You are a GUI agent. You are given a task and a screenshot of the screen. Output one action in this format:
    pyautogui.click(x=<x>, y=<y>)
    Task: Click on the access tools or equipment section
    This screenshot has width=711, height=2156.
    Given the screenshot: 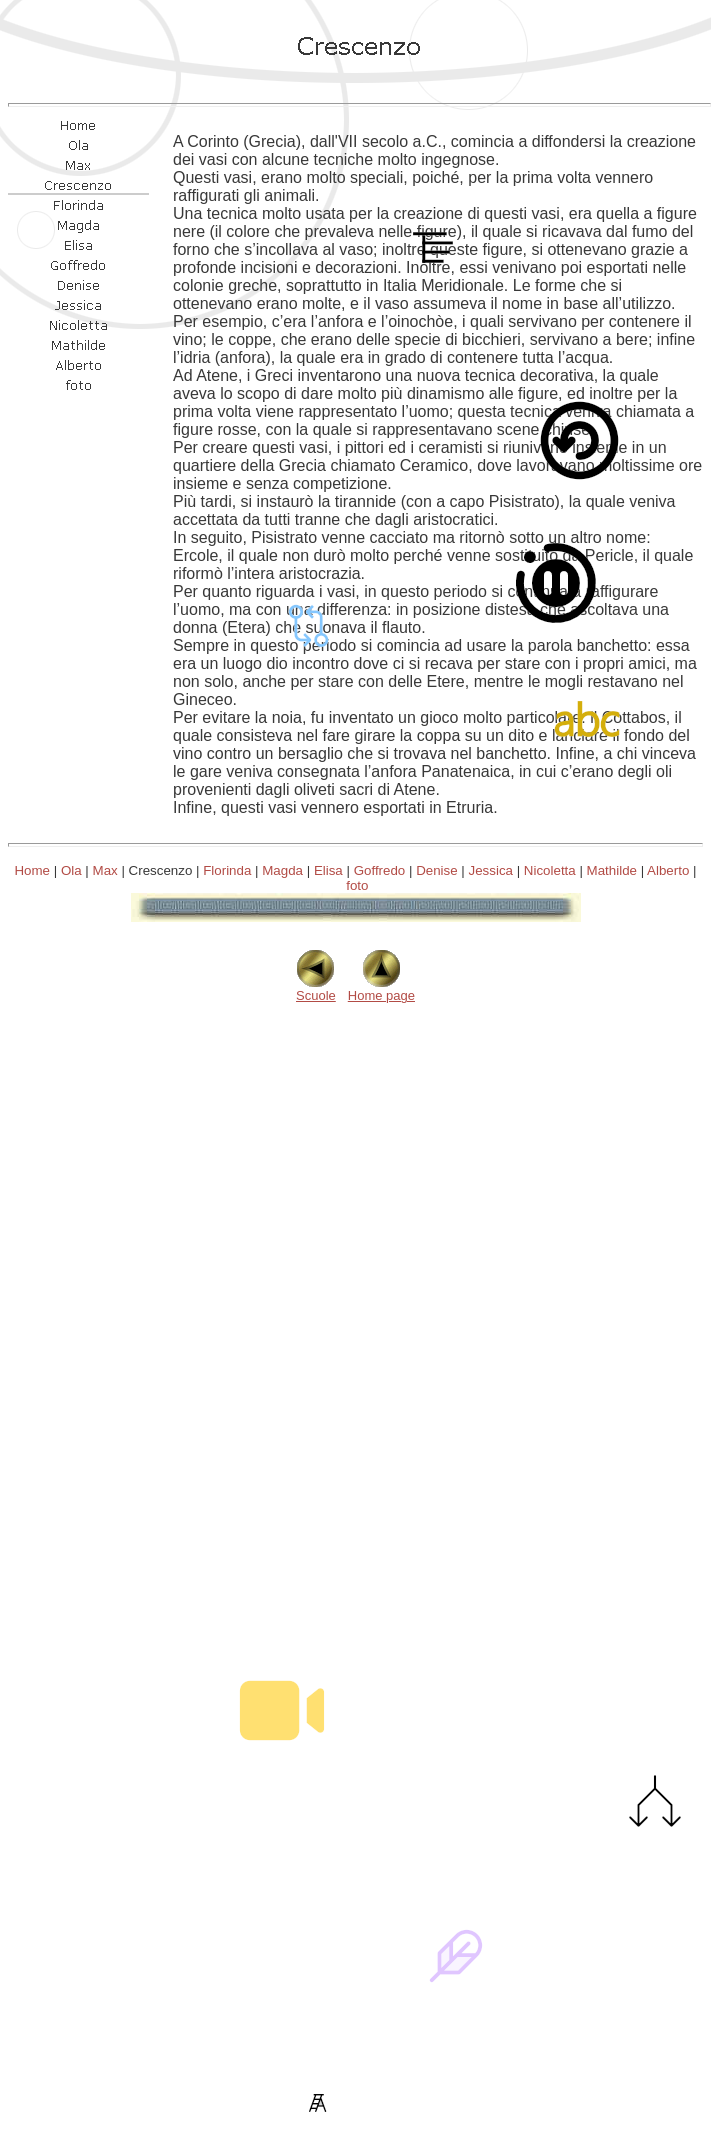 What is the action you would take?
    pyautogui.click(x=318, y=2103)
    